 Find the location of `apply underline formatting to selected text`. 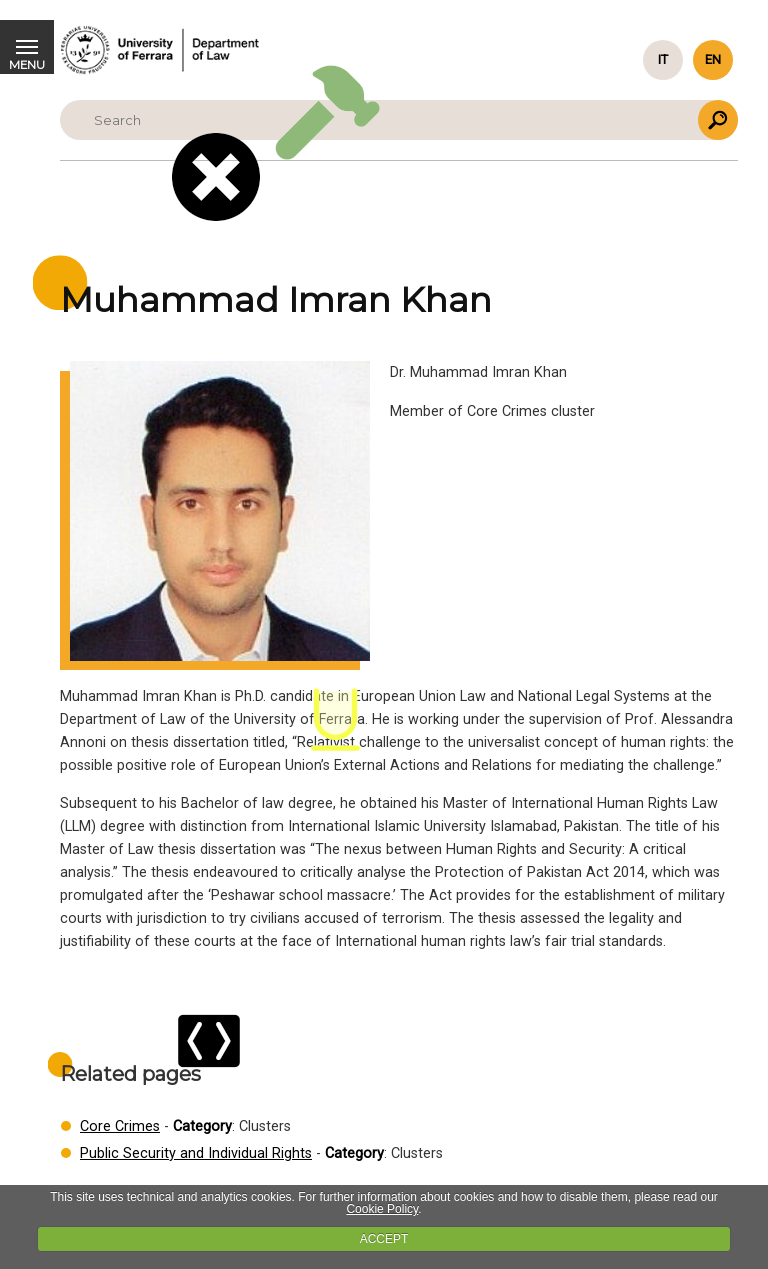

apply underline formatting to selected text is located at coordinates (335, 715).